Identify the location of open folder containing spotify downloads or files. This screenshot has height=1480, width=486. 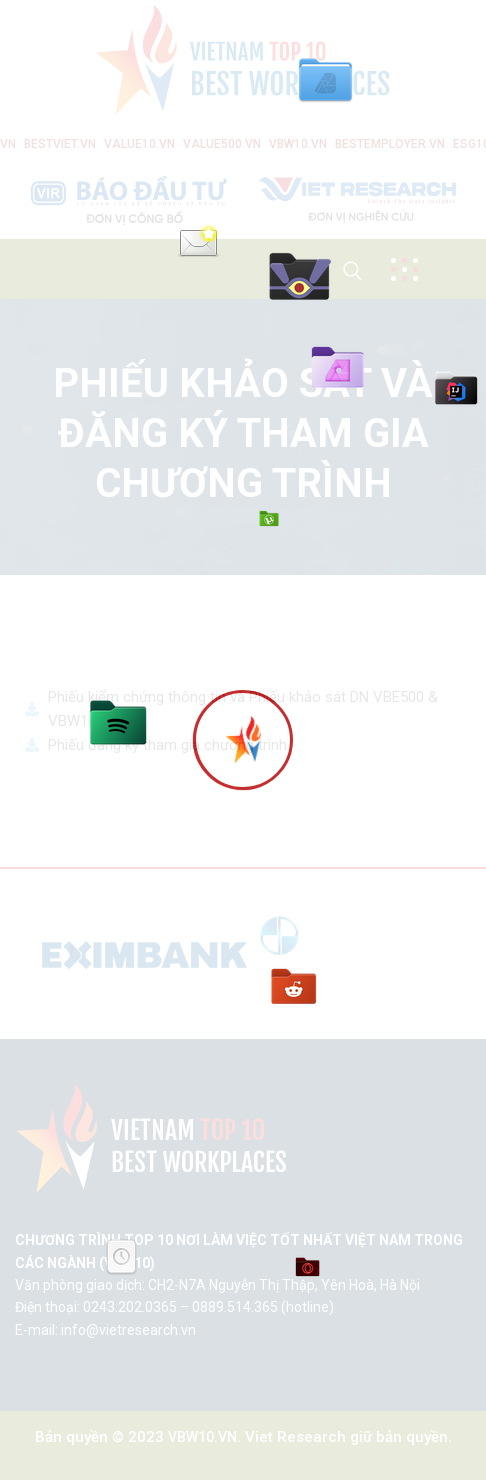
(118, 724).